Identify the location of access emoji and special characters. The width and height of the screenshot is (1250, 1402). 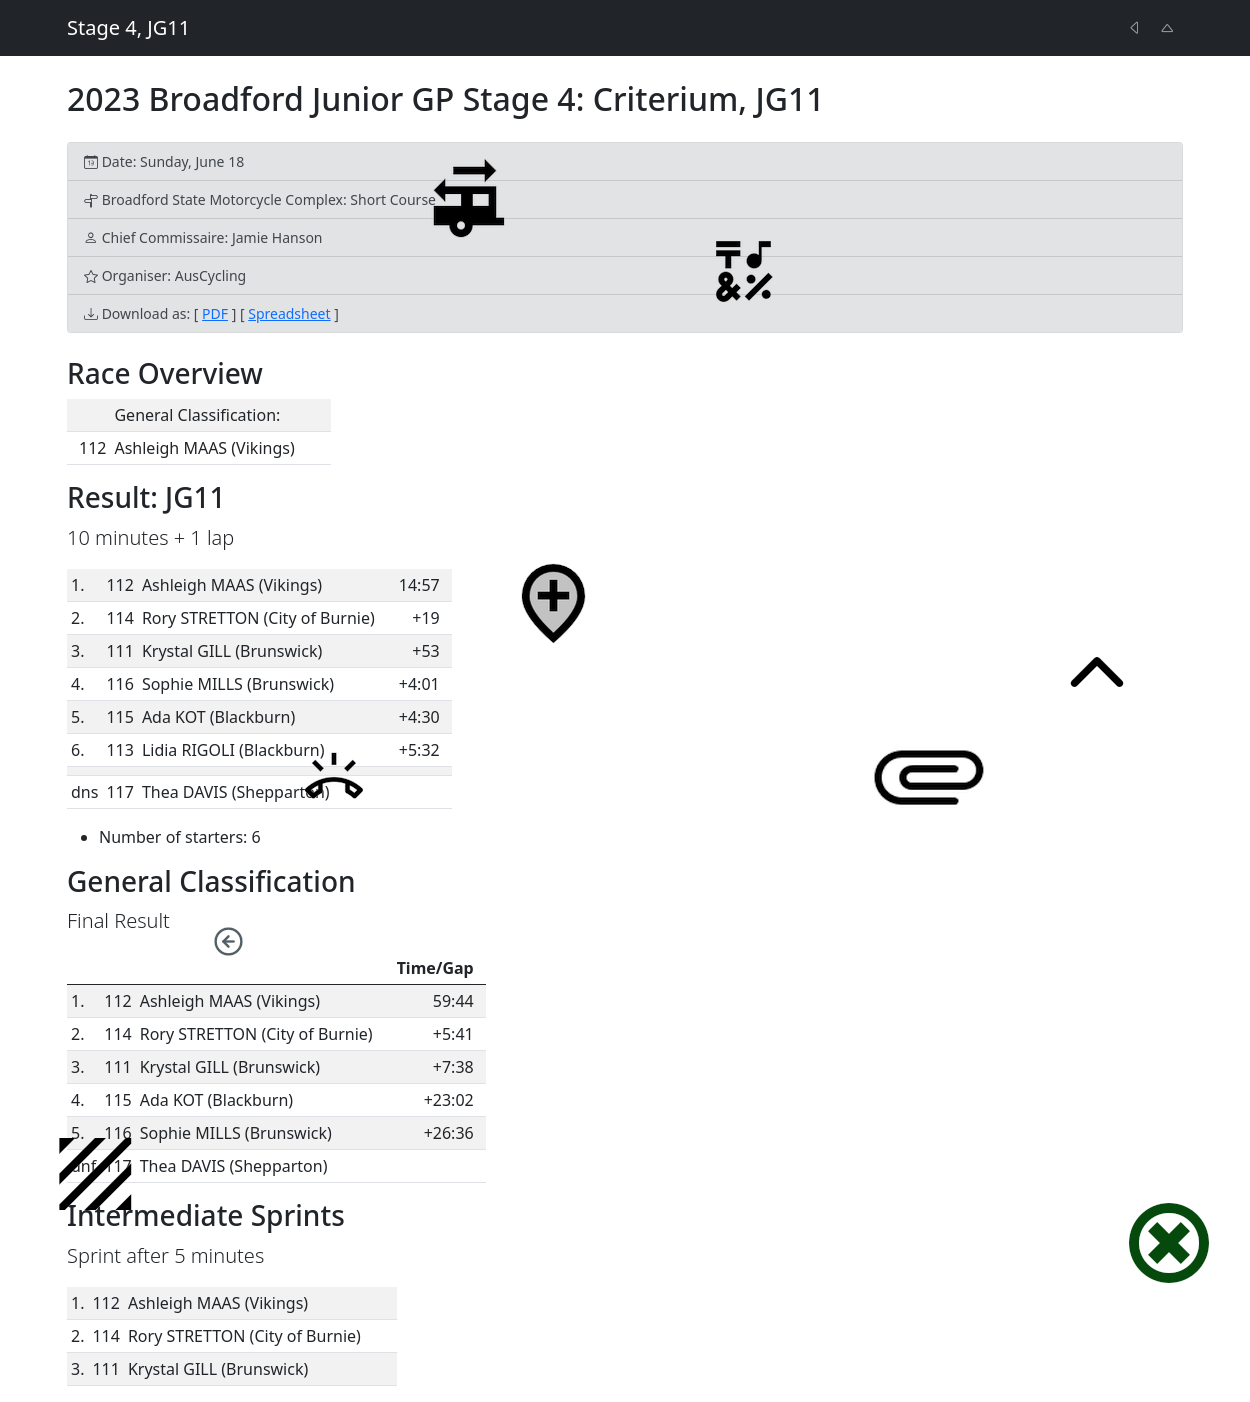
(743, 271).